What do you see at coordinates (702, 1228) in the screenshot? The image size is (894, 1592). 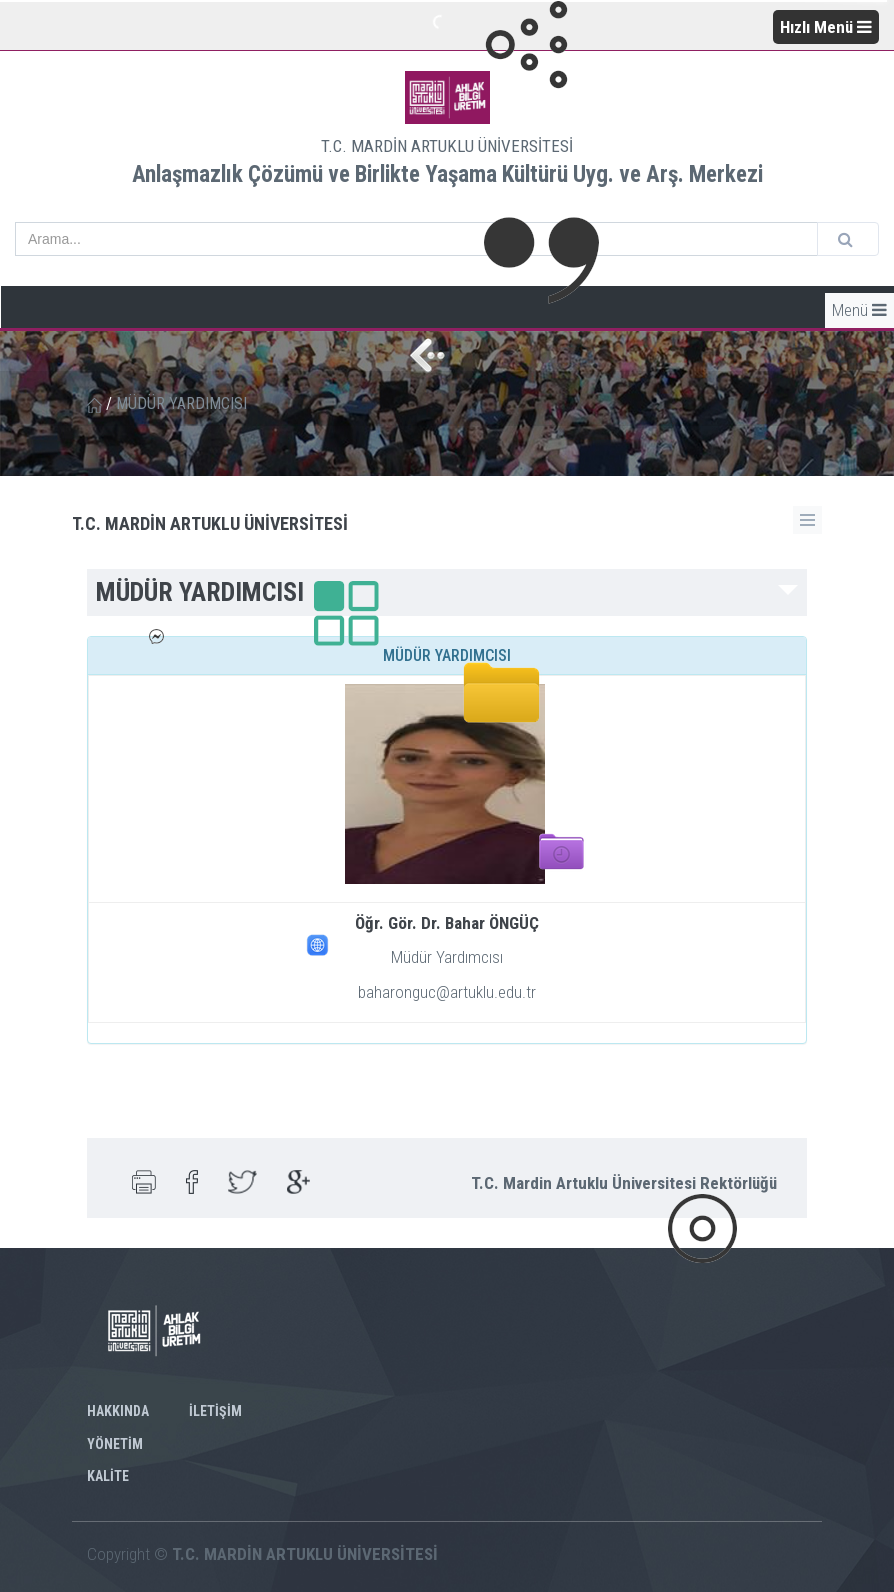 I see `indicates optical media such as a CD or DVD` at bounding box center [702, 1228].